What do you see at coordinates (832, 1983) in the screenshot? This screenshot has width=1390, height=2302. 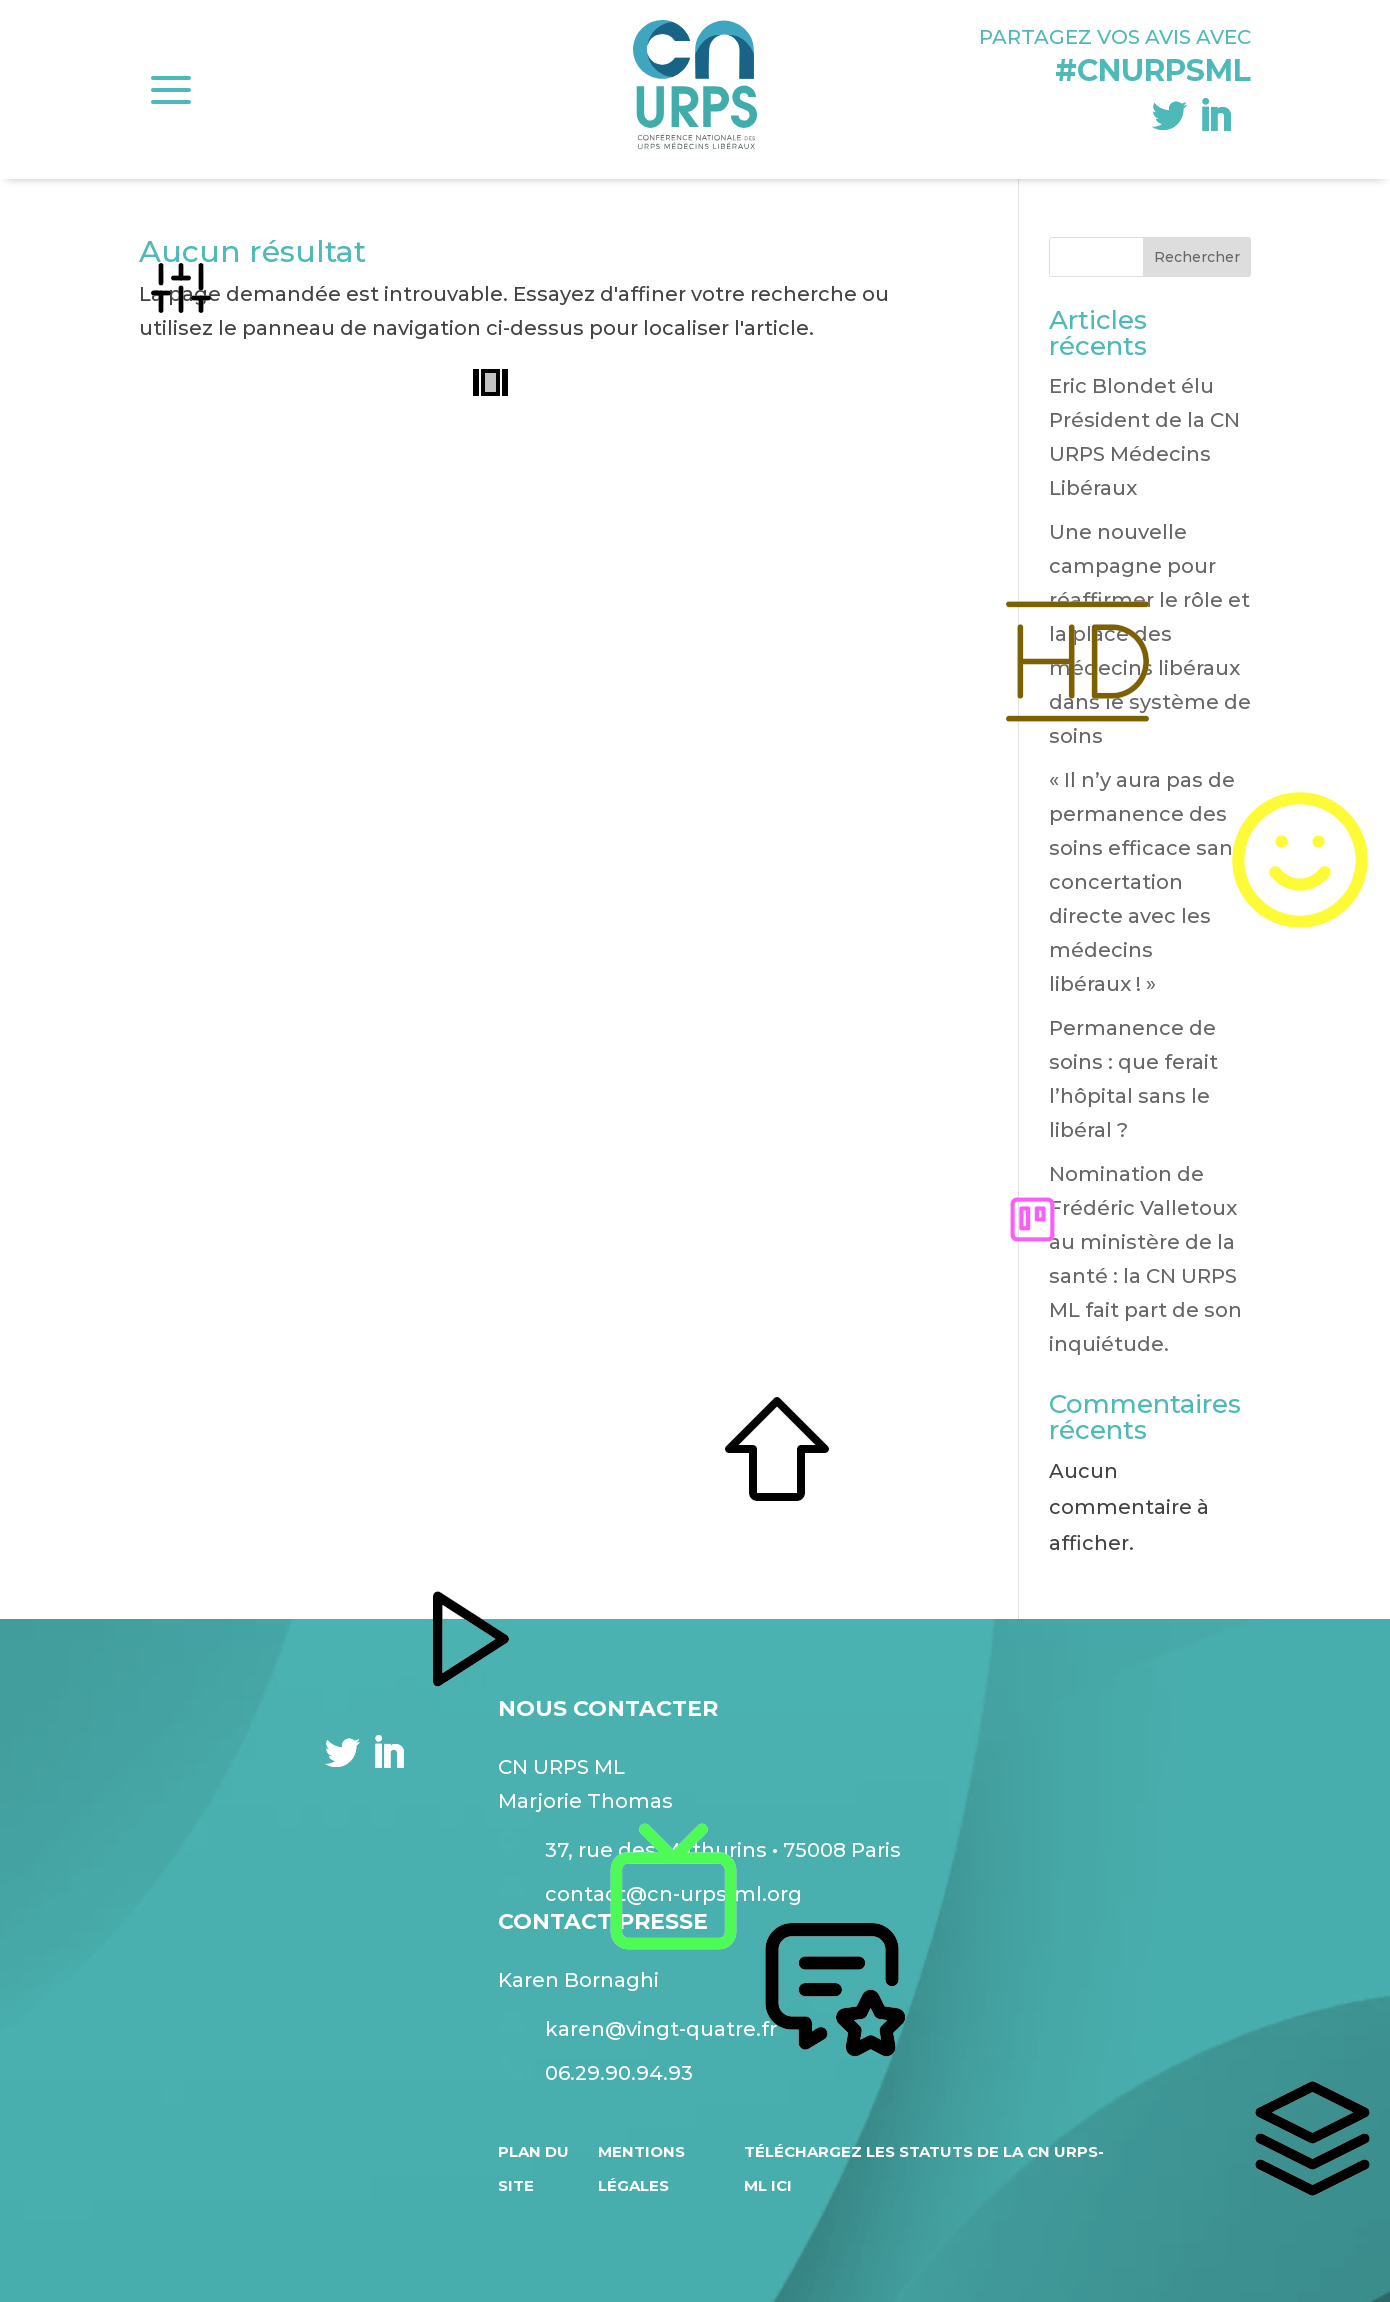 I see `view starred messages` at bounding box center [832, 1983].